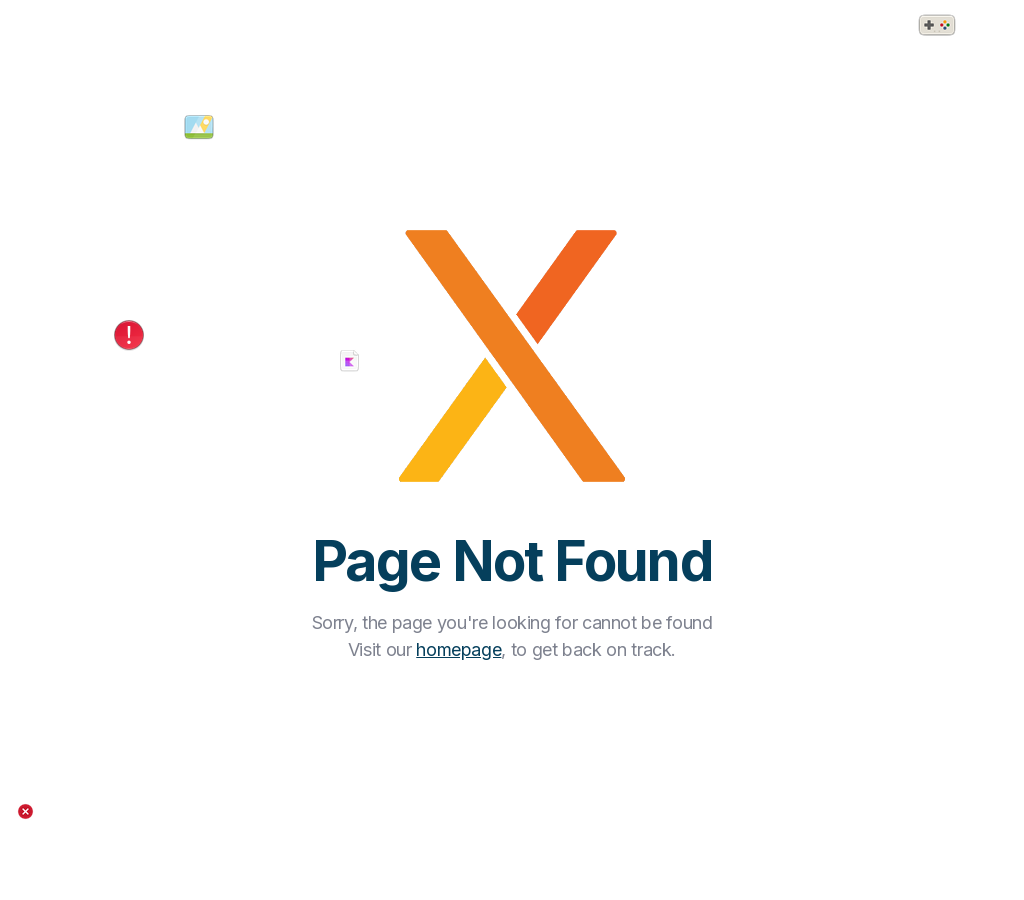 This screenshot has height=900, width=1024. Describe the element at coordinates (199, 127) in the screenshot. I see `open the photos app` at that location.